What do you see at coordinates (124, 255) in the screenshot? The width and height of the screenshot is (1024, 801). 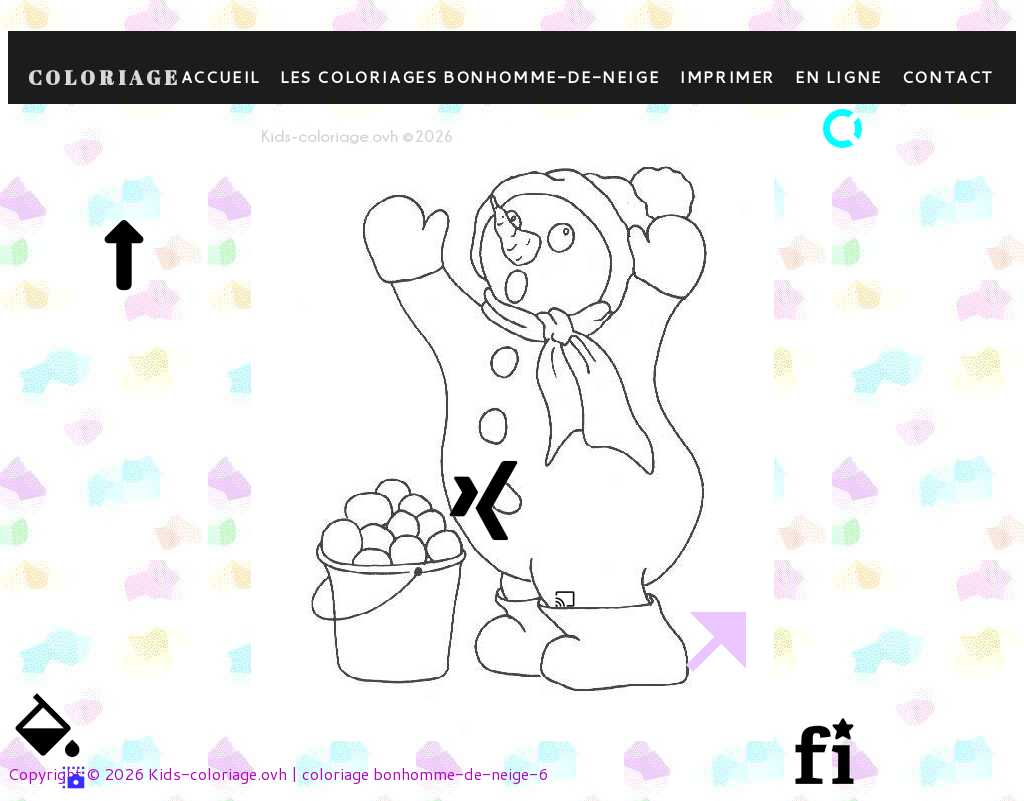 I see `scroll to top of page` at bounding box center [124, 255].